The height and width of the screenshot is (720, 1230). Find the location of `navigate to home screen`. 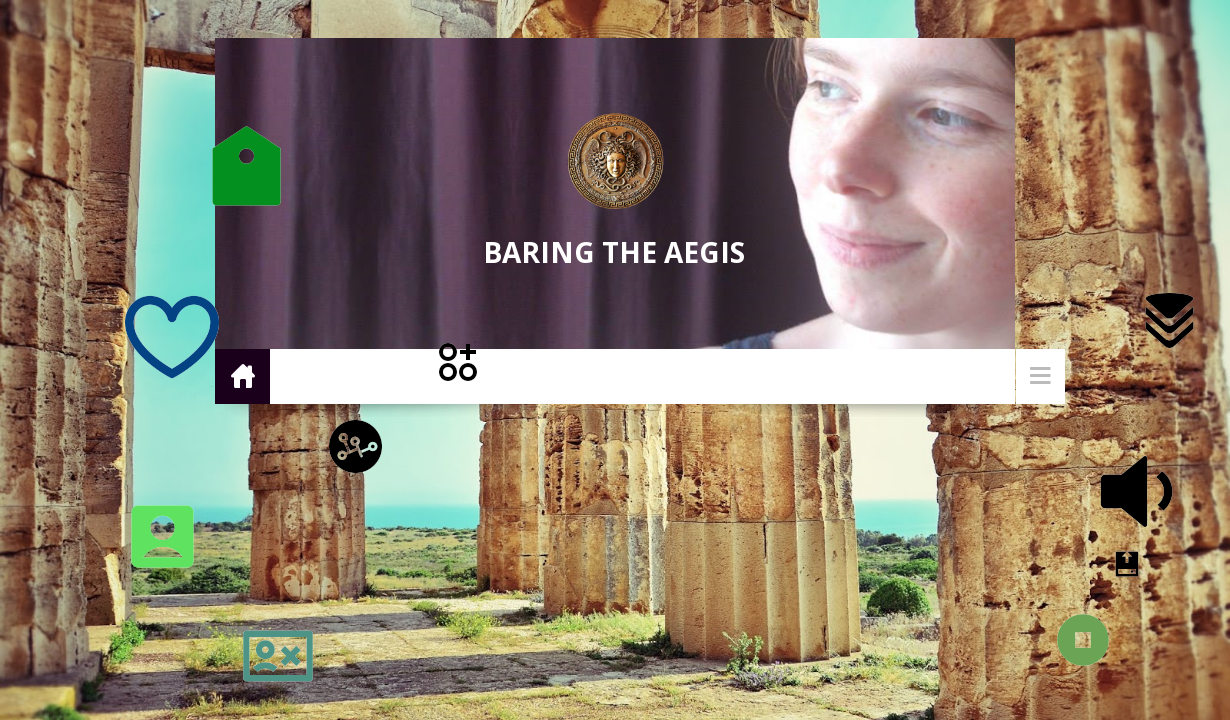

navigate to home screen is located at coordinates (246, 167).